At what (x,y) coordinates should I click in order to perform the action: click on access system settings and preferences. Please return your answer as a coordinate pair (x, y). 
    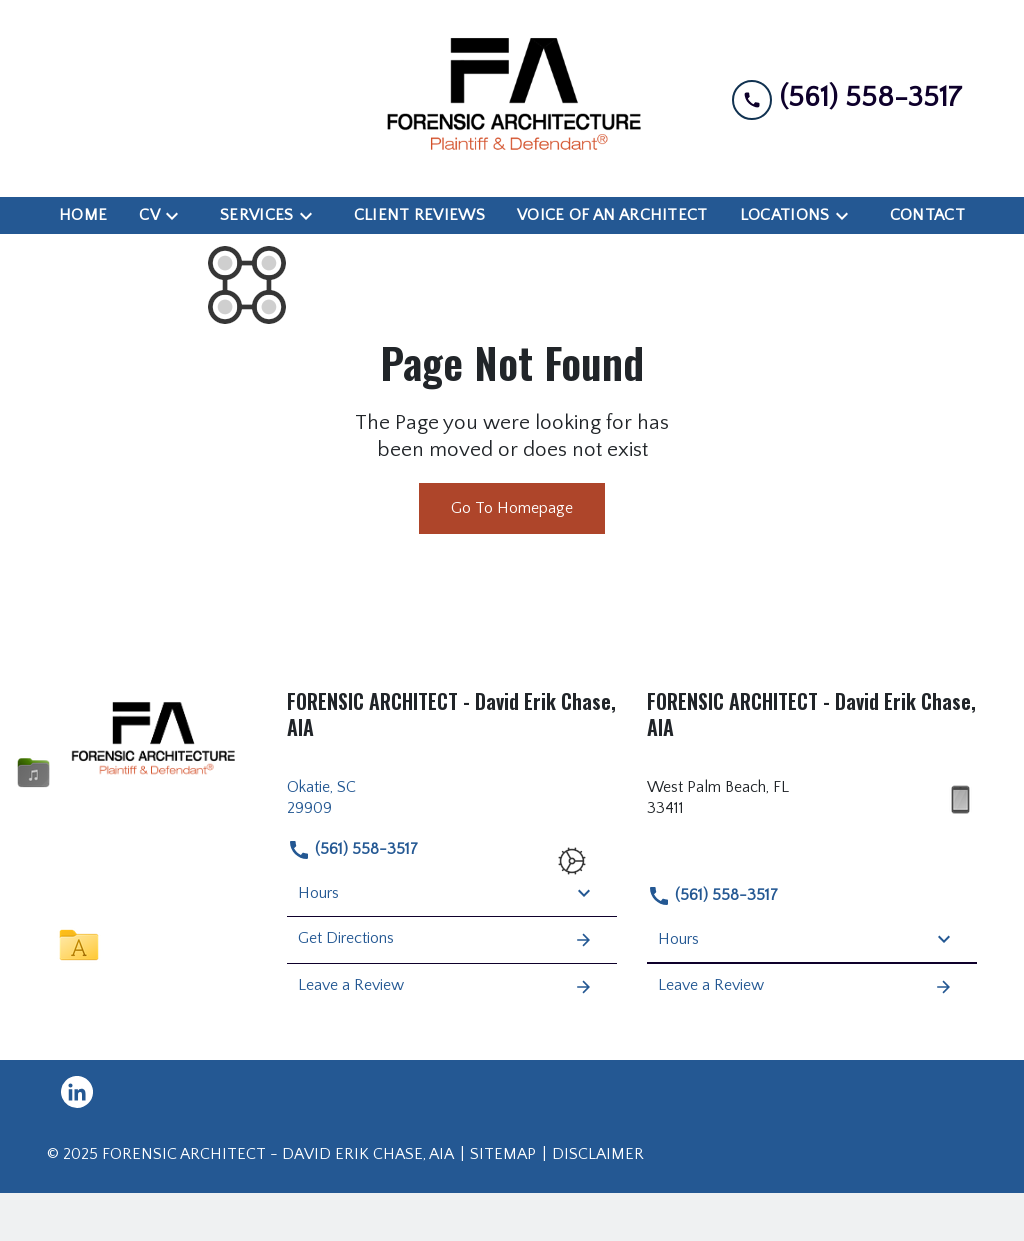
    Looking at the image, I should click on (572, 861).